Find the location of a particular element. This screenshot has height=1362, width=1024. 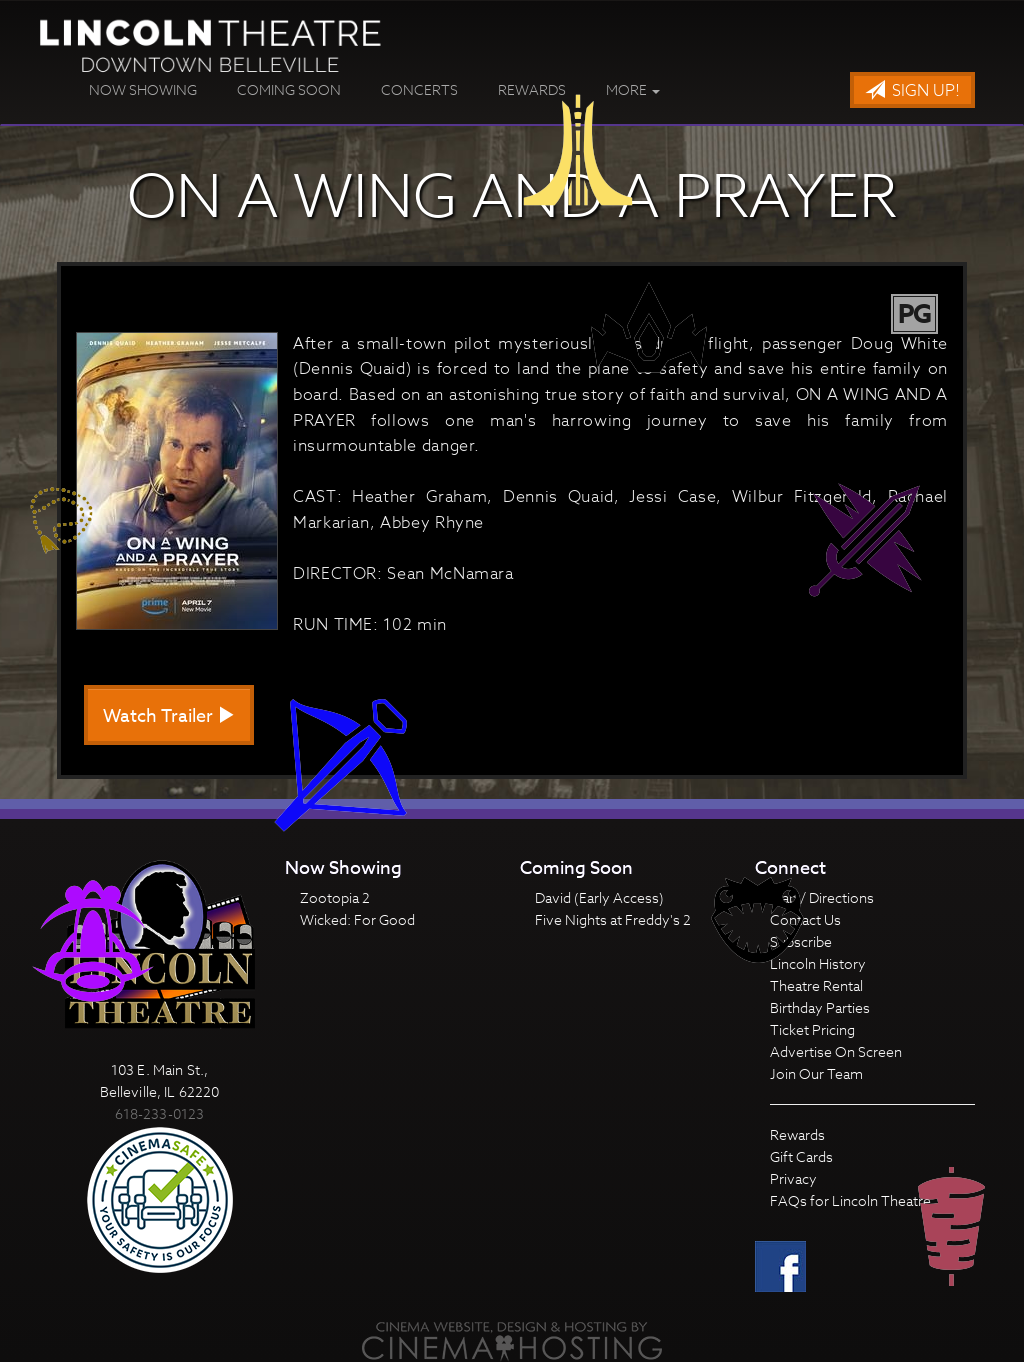

creature or monster enemy type indicator is located at coordinates (757, 918).